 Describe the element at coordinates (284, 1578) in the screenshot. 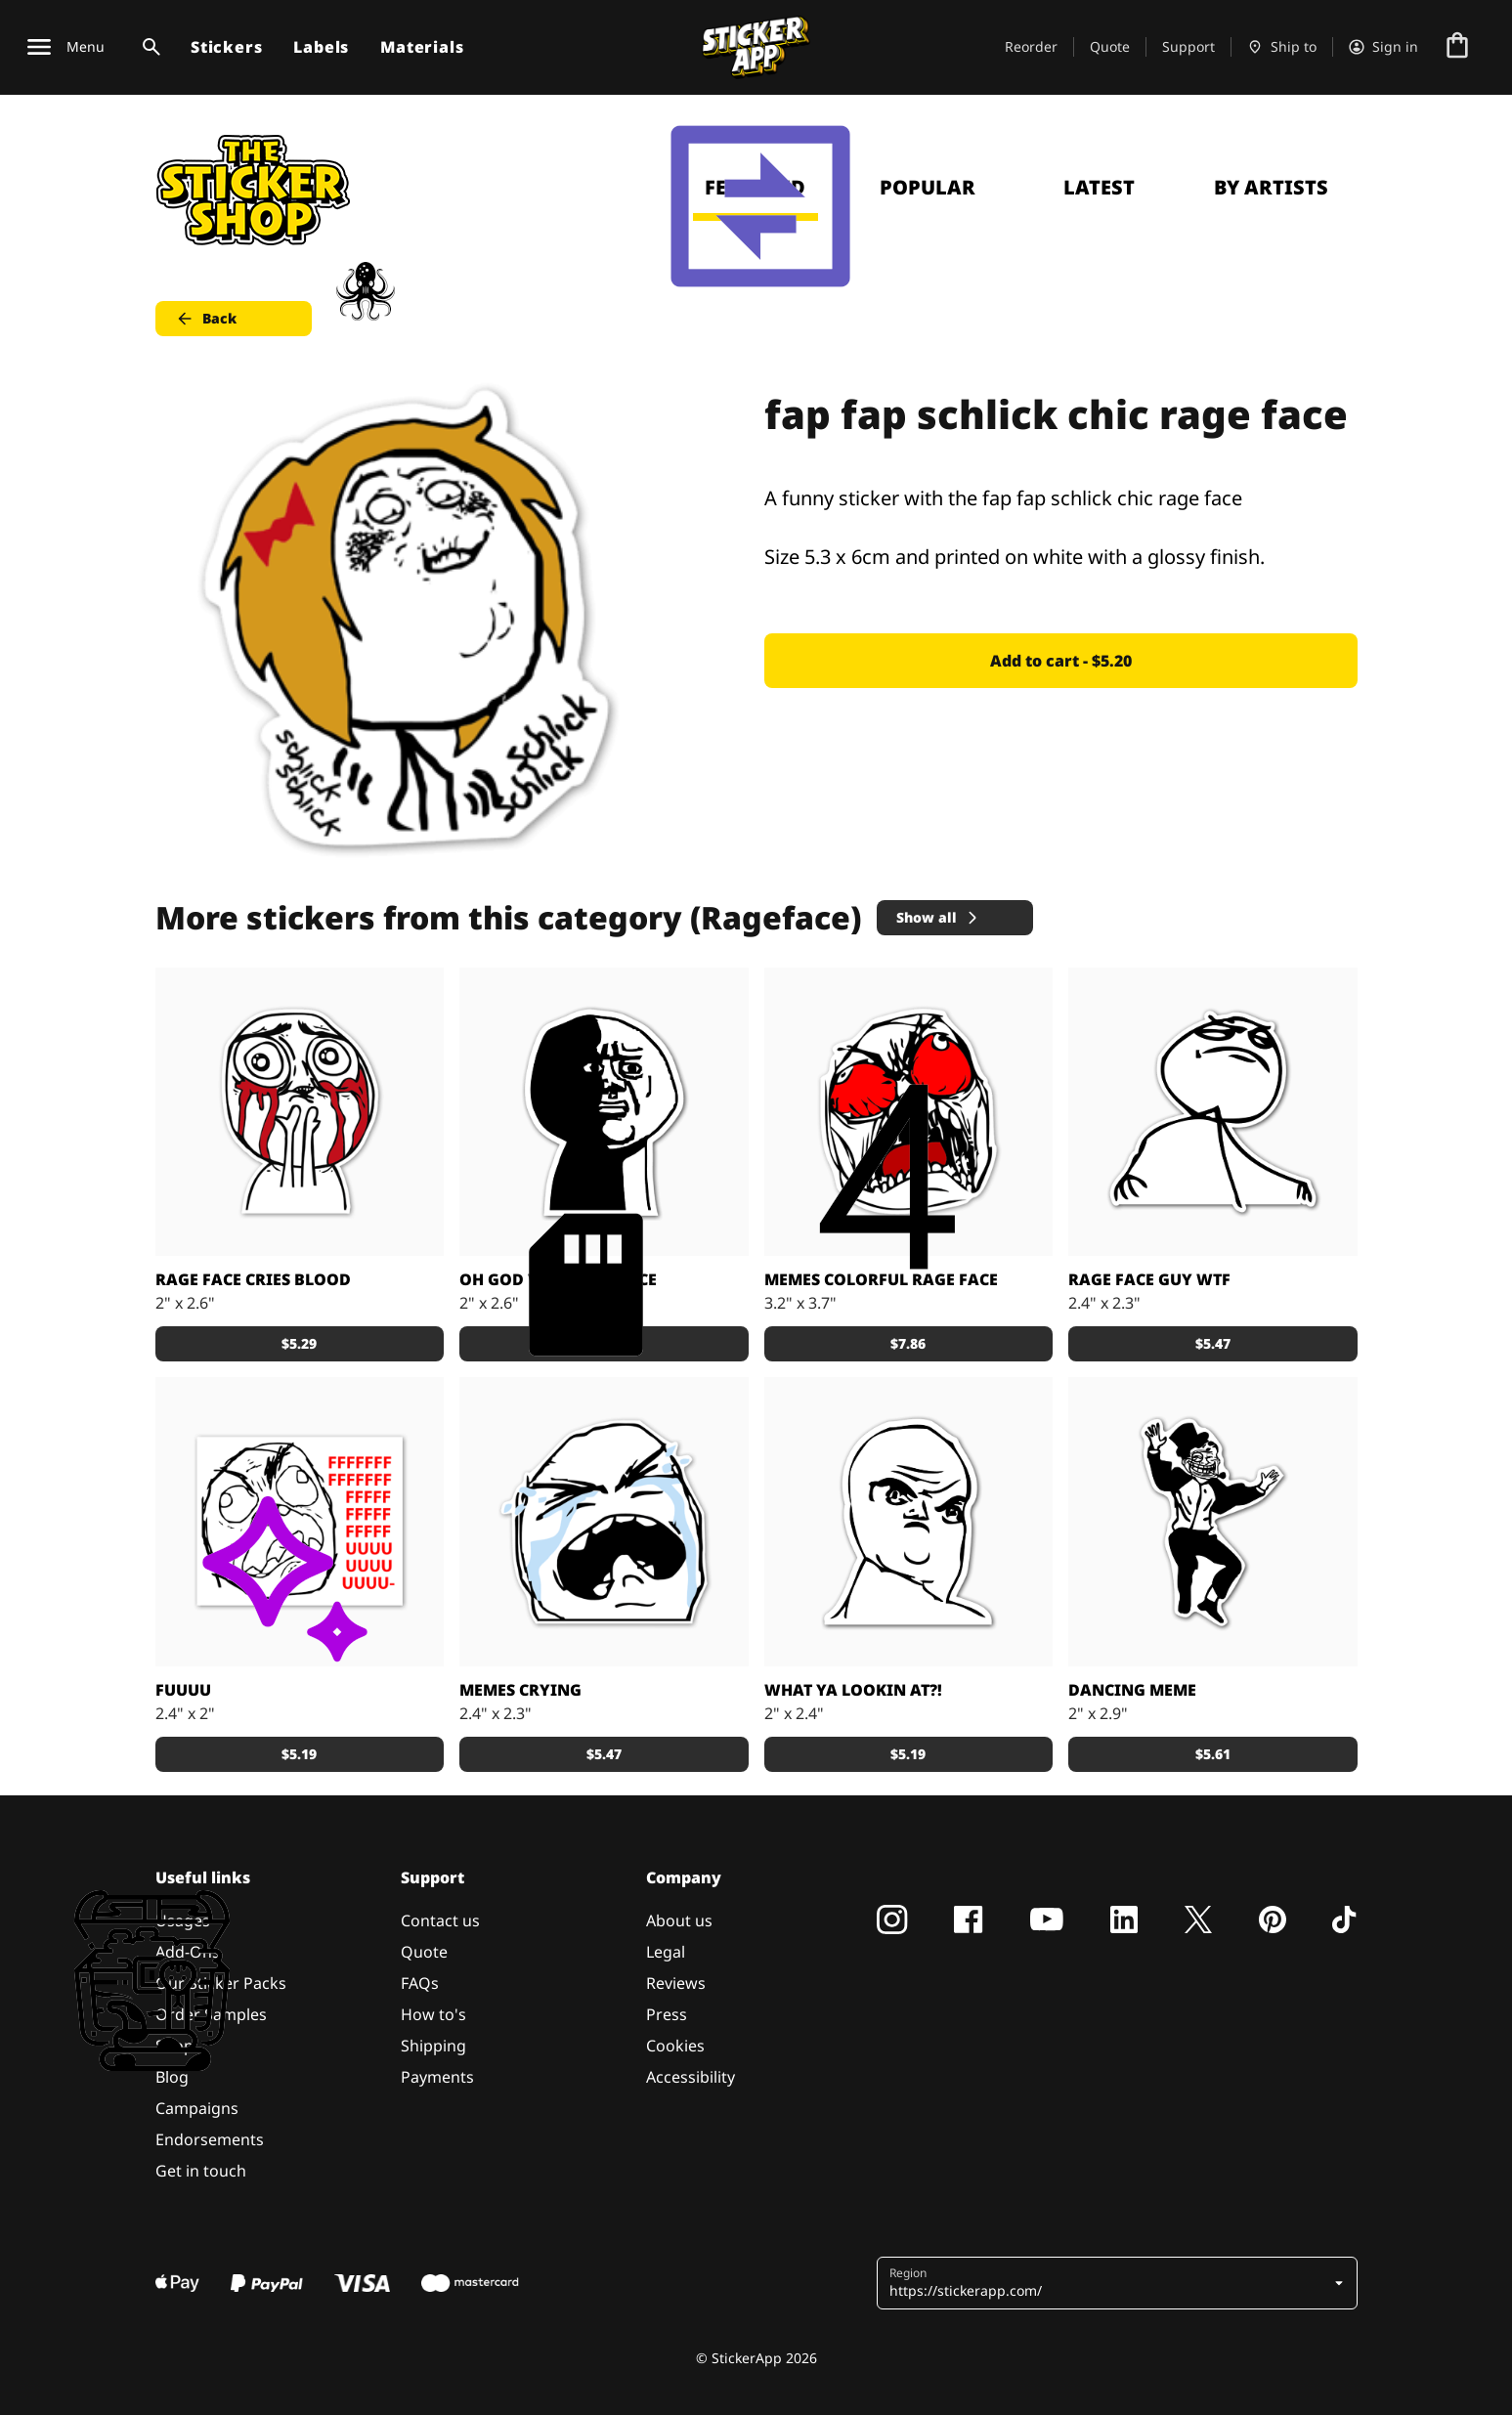

I see `open Google Bard AI assistant` at that location.